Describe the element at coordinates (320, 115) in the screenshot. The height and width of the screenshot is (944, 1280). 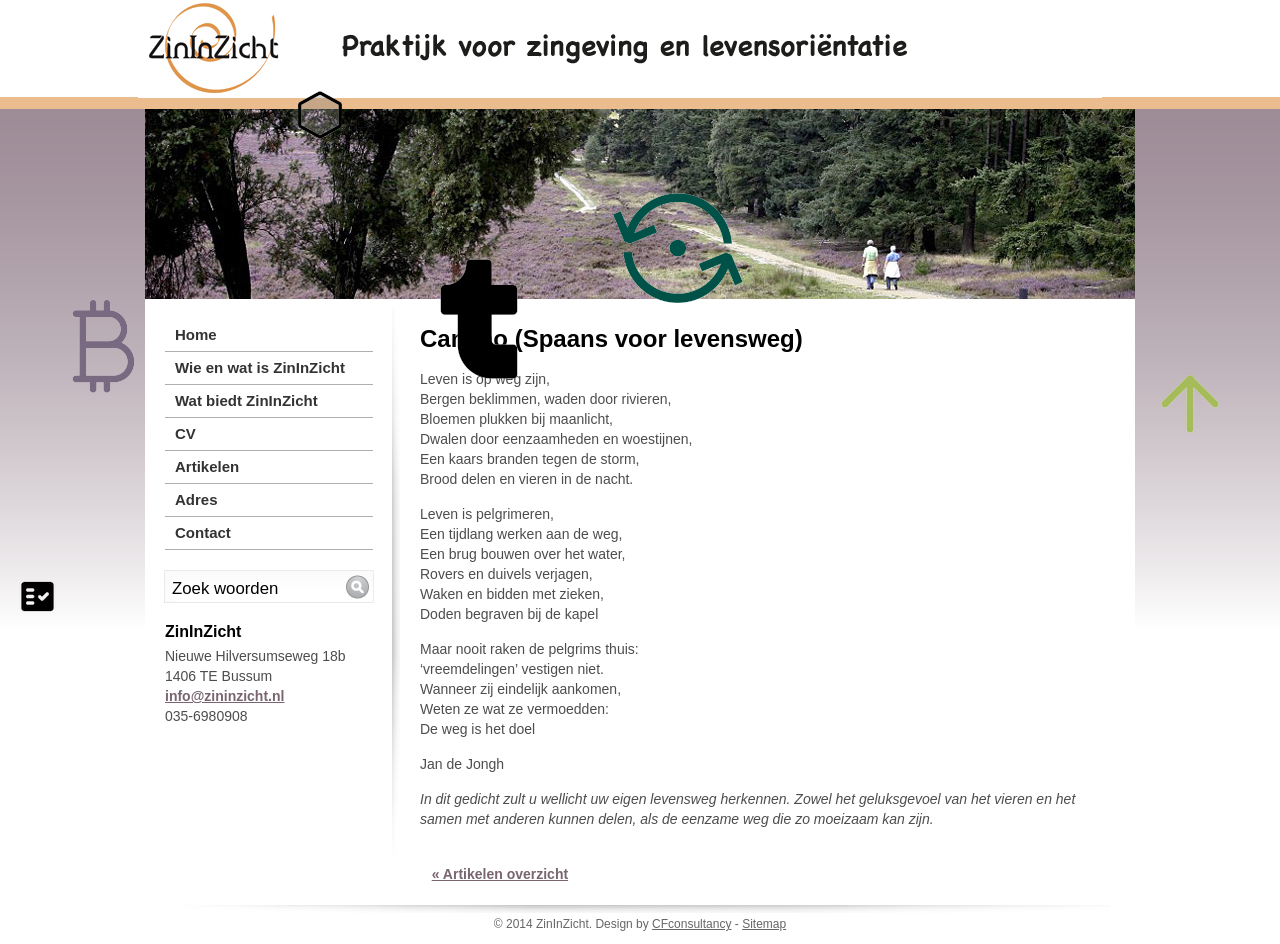
I see `generic shape or container element` at that location.